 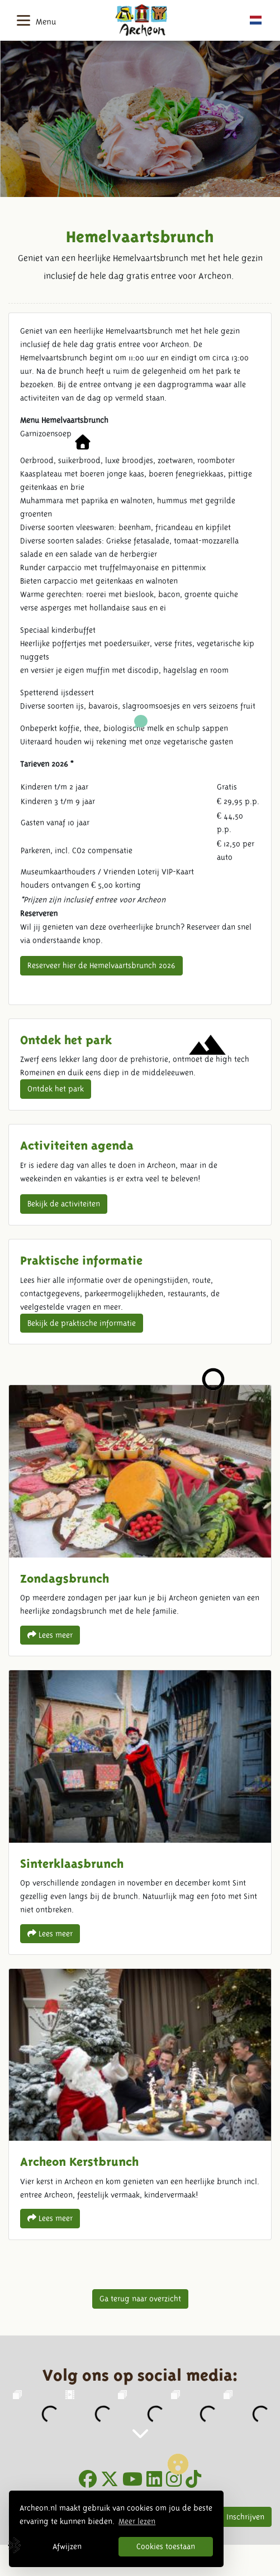 What do you see at coordinates (83, 442) in the screenshot?
I see `navigate to home screen` at bounding box center [83, 442].